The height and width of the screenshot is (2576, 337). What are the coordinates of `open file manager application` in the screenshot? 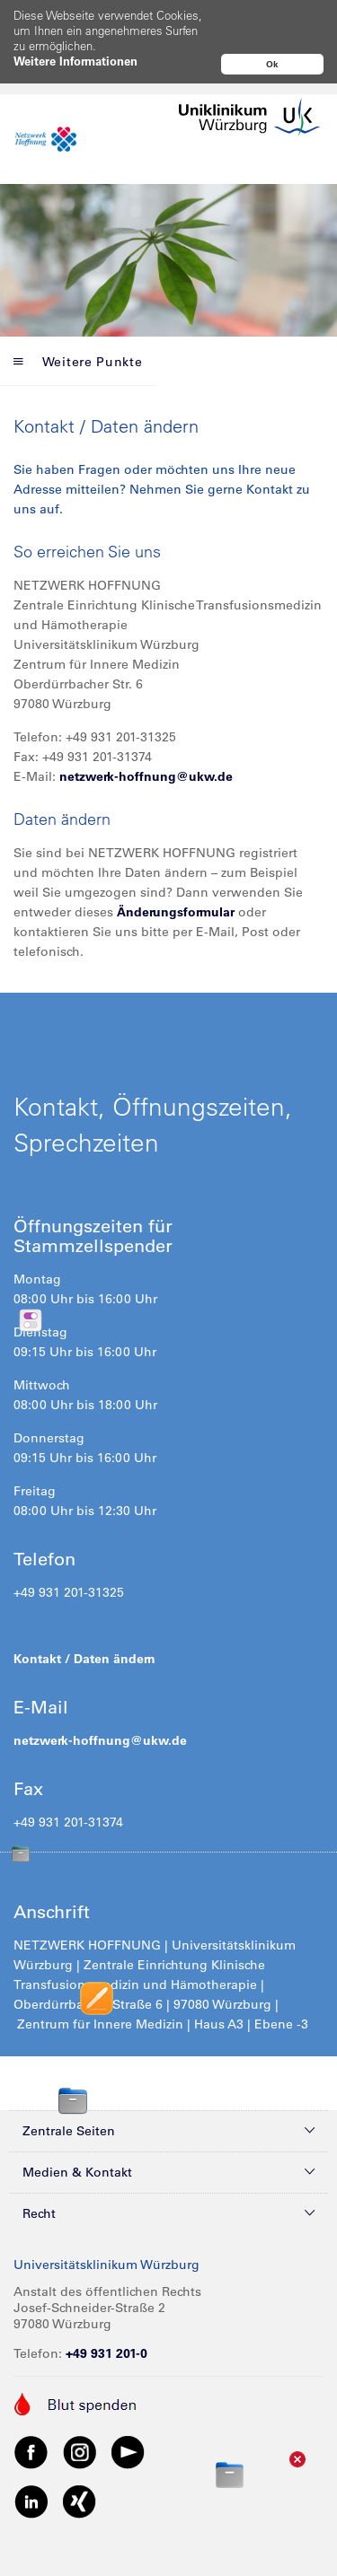 It's located at (21, 1853).